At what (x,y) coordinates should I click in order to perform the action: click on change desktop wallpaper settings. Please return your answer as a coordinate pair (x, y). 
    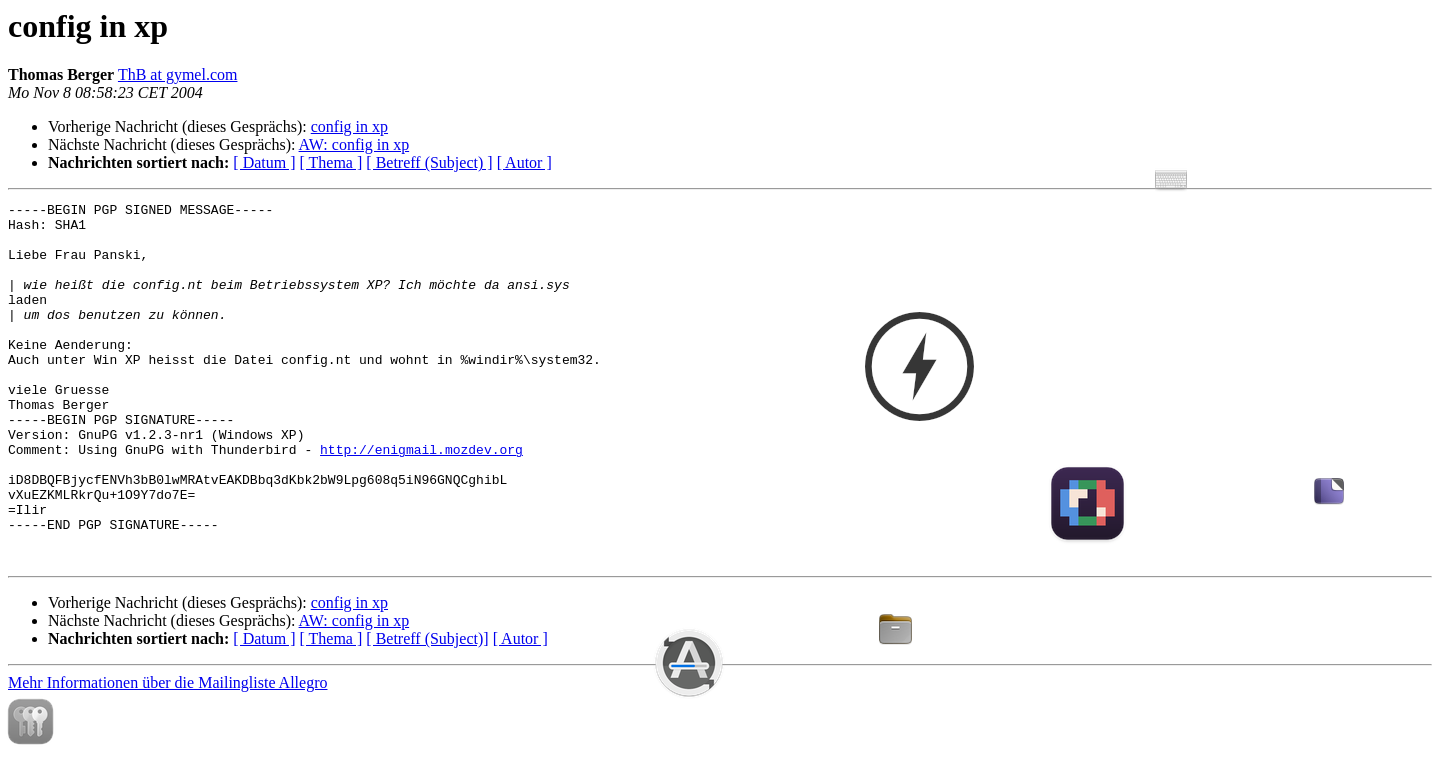
    Looking at the image, I should click on (1329, 490).